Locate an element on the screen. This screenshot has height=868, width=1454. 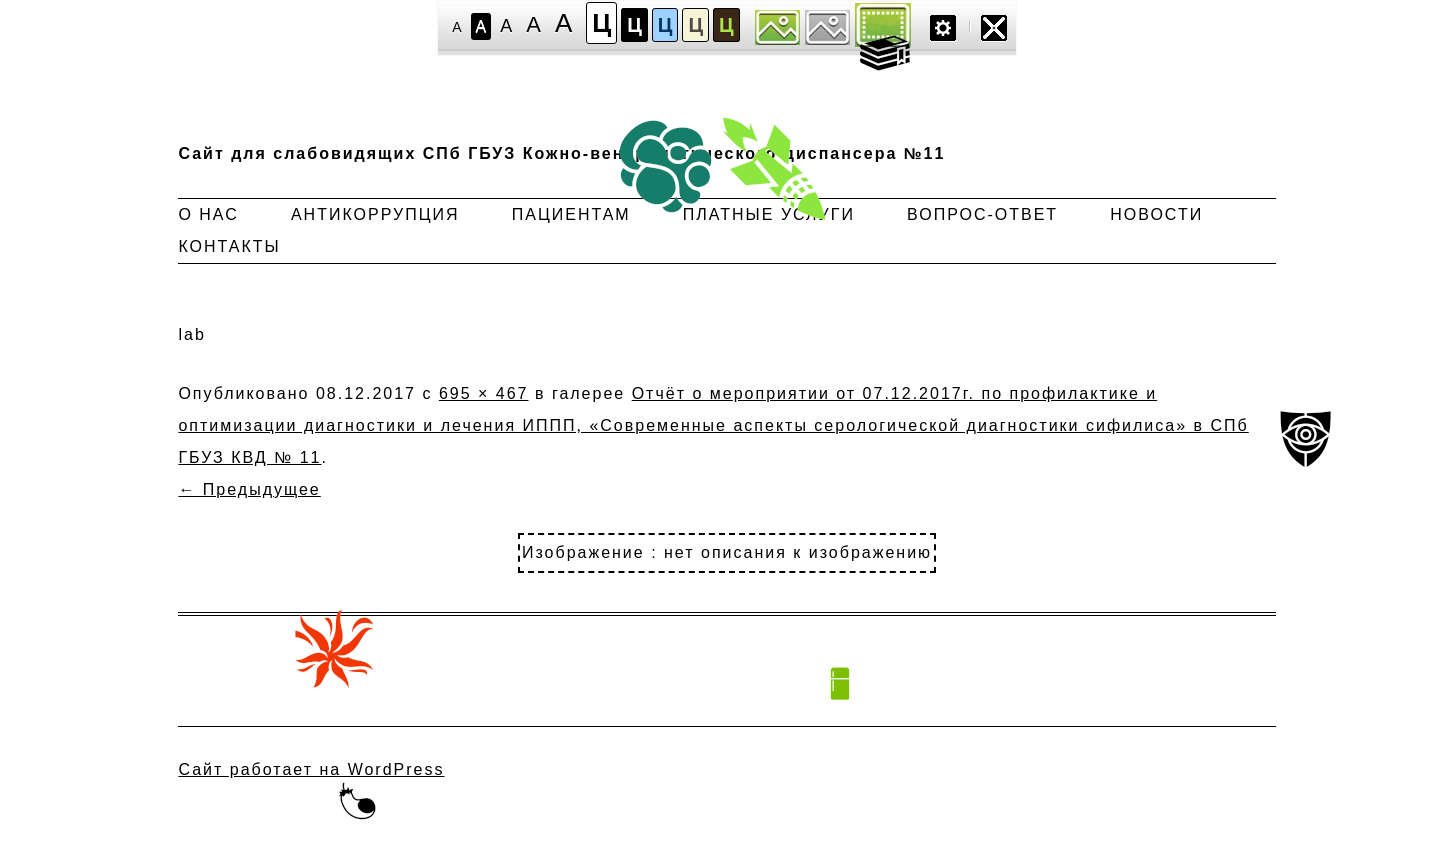
indicates an organic or biological enemy type is located at coordinates (665, 166).